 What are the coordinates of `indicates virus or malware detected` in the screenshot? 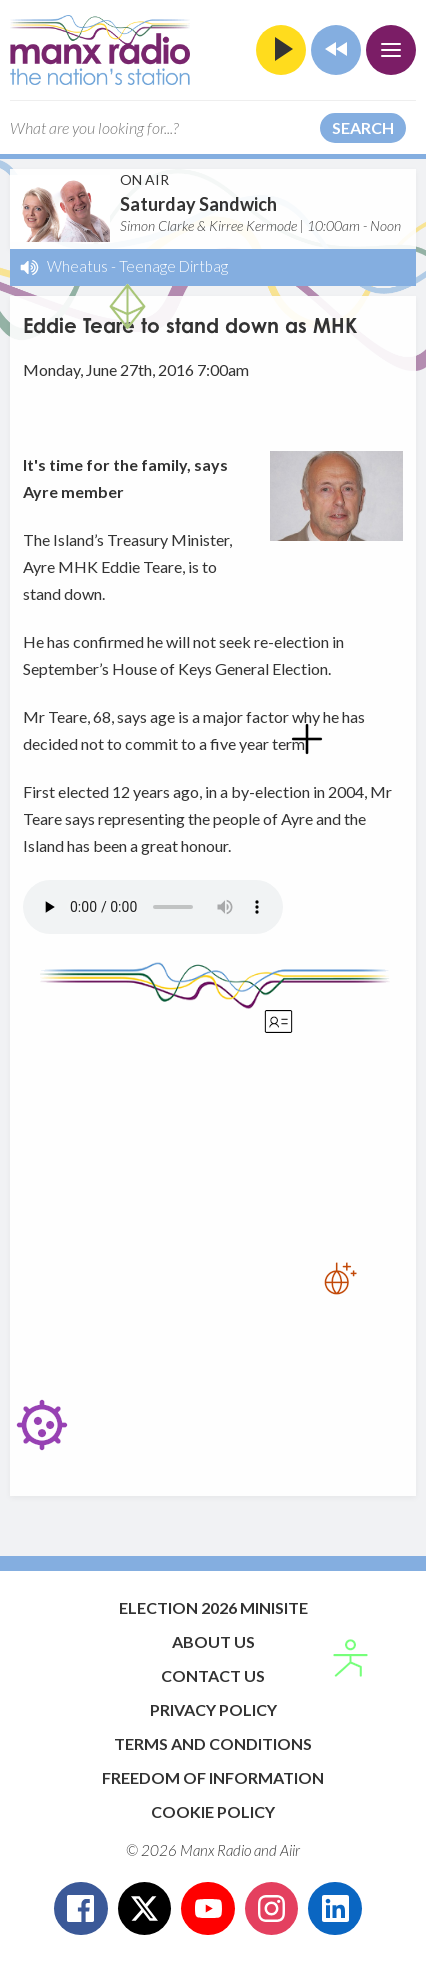 It's located at (42, 1425).